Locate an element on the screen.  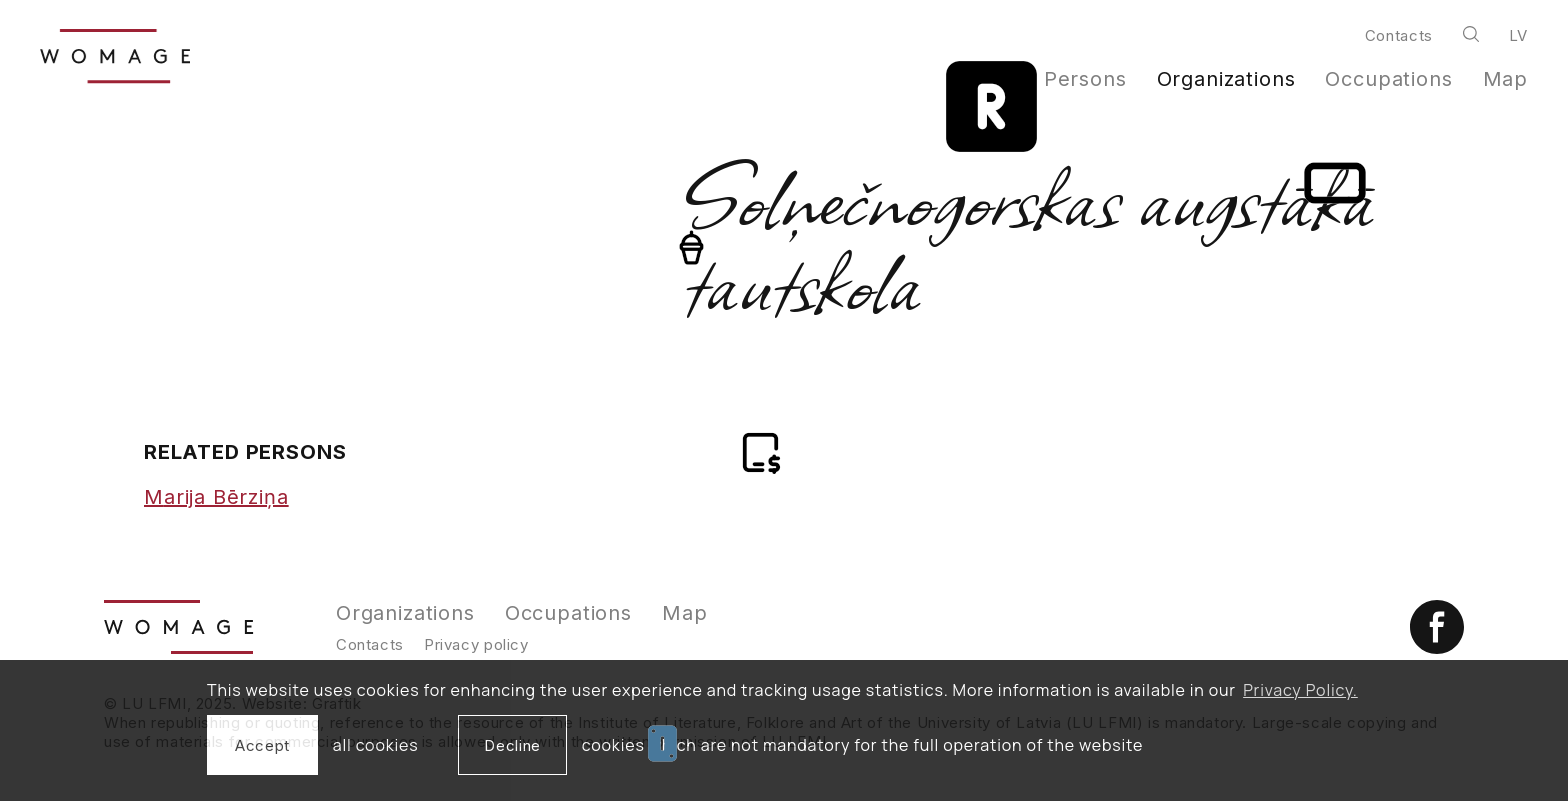
indicates a rating or review section is located at coordinates (991, 106).